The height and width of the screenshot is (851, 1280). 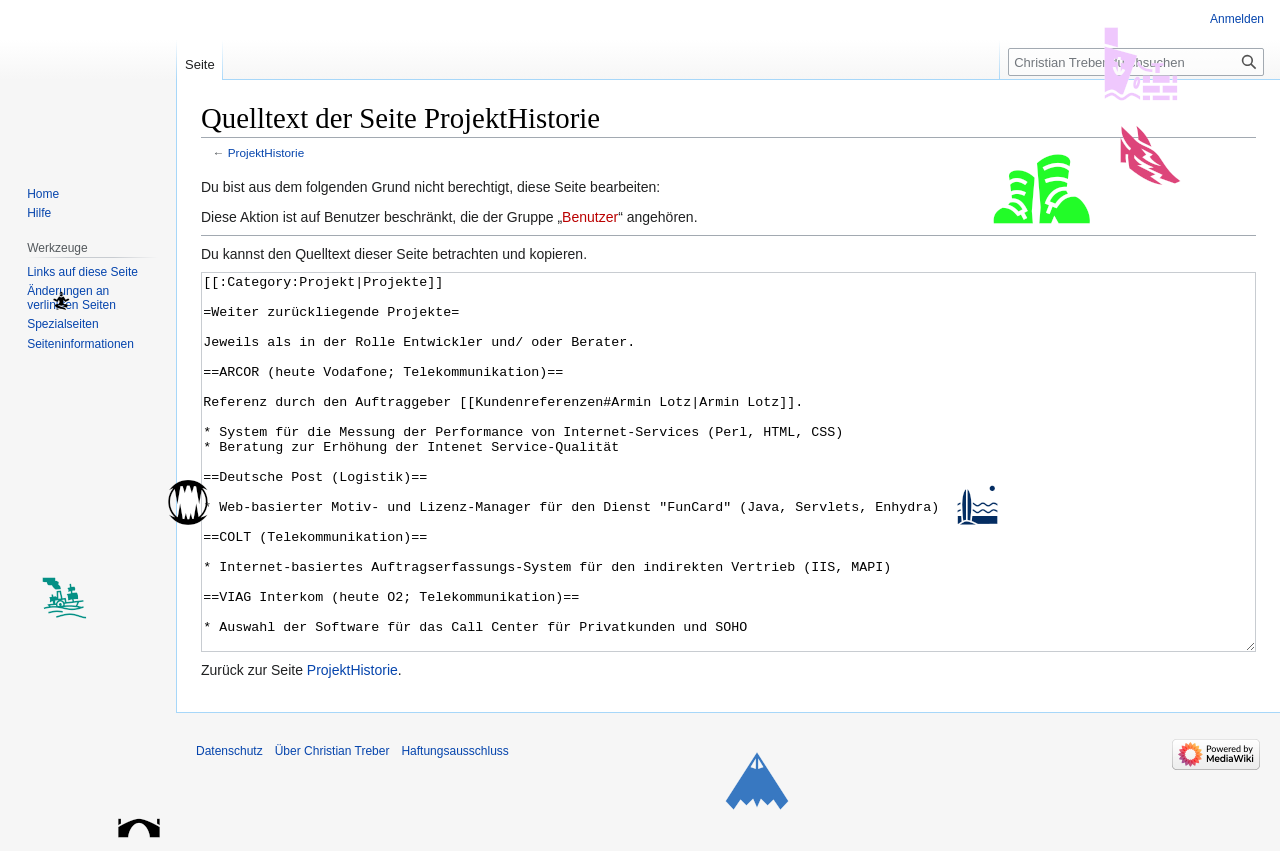 What do you see at coordinates (977, 504) in the screenshot?
I see `access surfing or water sports activities` at bounding box center [977, 504].